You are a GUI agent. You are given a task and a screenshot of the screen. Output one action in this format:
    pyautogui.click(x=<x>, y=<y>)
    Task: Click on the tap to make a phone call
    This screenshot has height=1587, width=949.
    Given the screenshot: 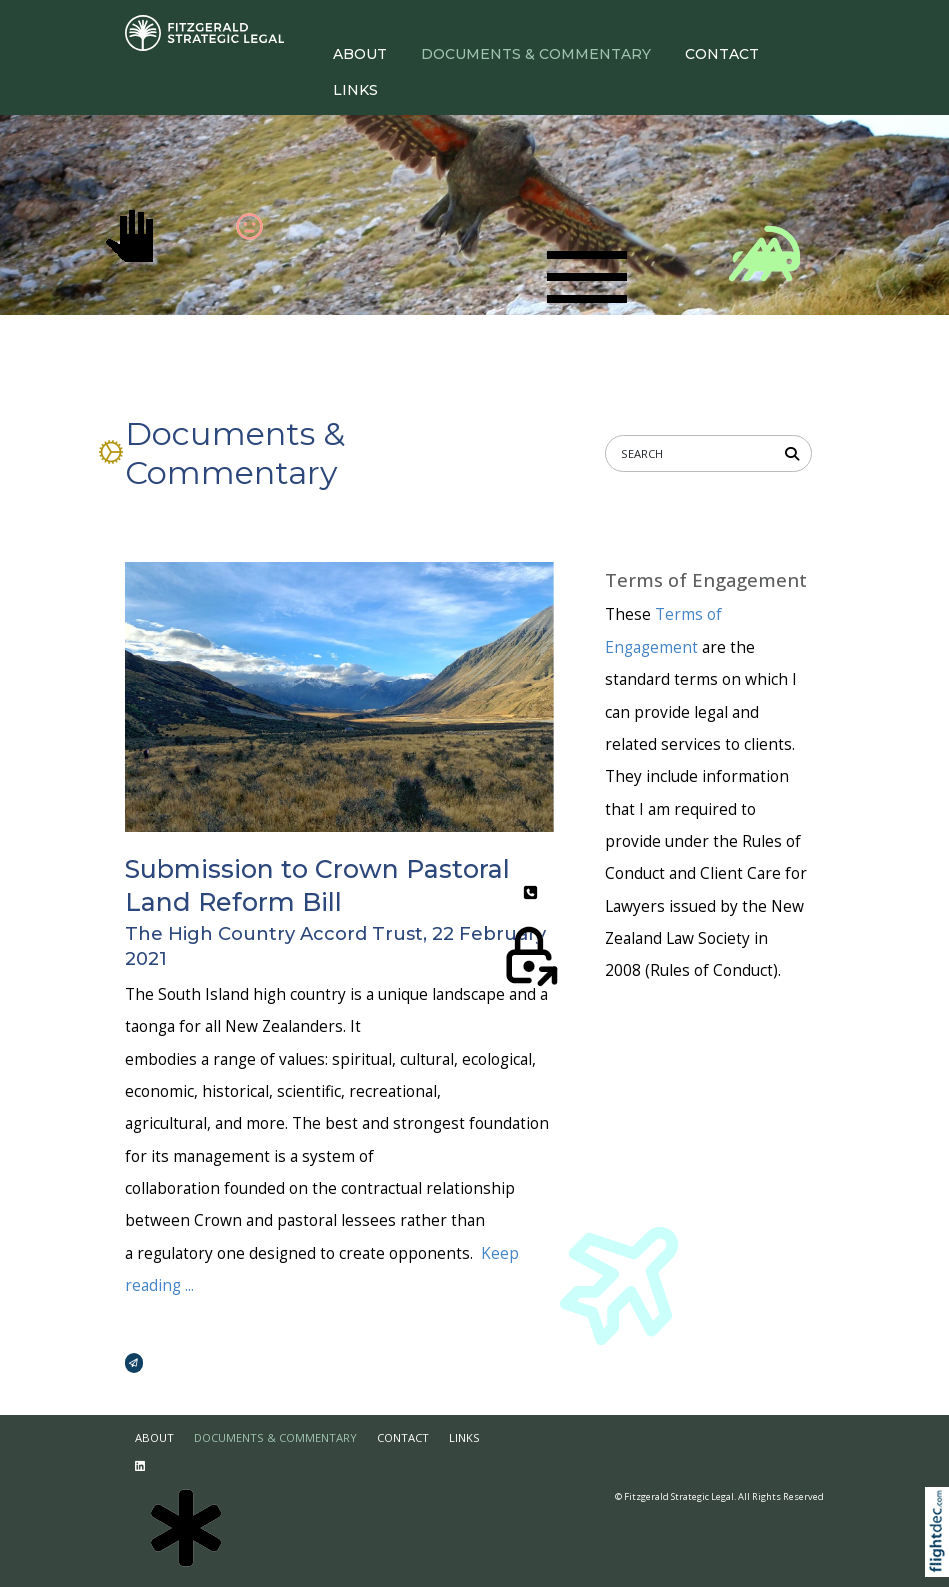 What is the action you would take?
    pyautogui.click(x=530, y=892)
    